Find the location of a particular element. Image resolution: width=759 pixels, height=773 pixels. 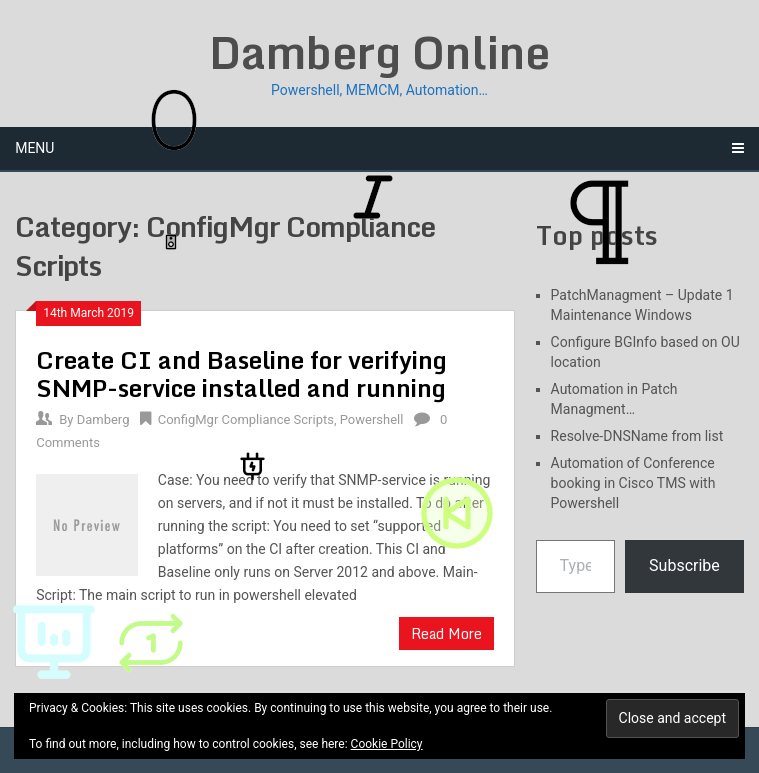

view presentation analytics is located at coordinates (54, 642).